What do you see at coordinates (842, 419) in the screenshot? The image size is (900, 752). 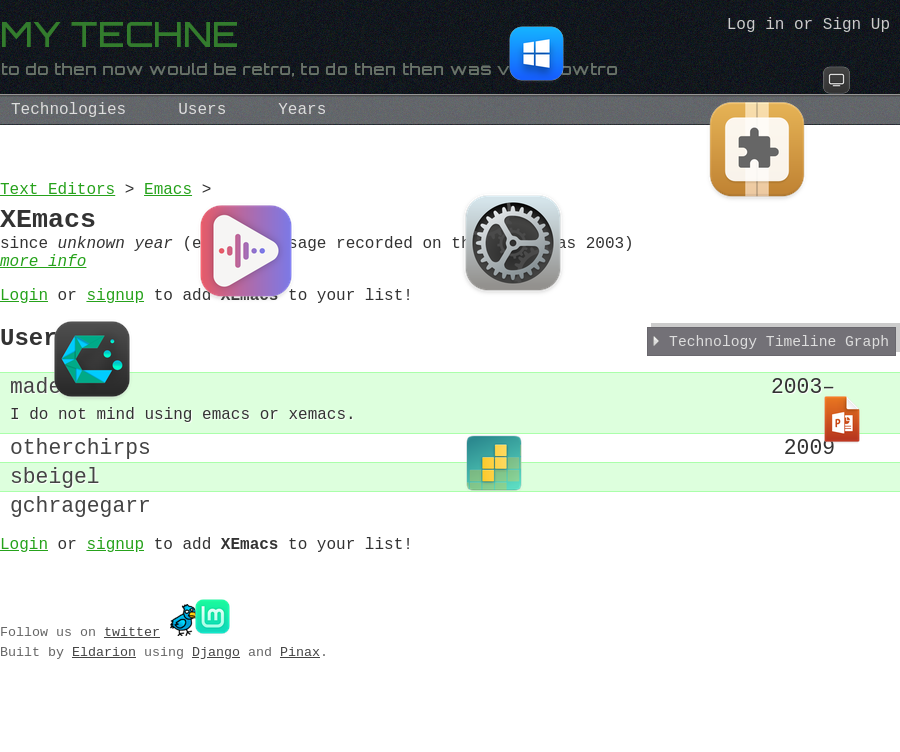 I see `powerpoint template file with macros enabled` at bounding box center [842, 419].